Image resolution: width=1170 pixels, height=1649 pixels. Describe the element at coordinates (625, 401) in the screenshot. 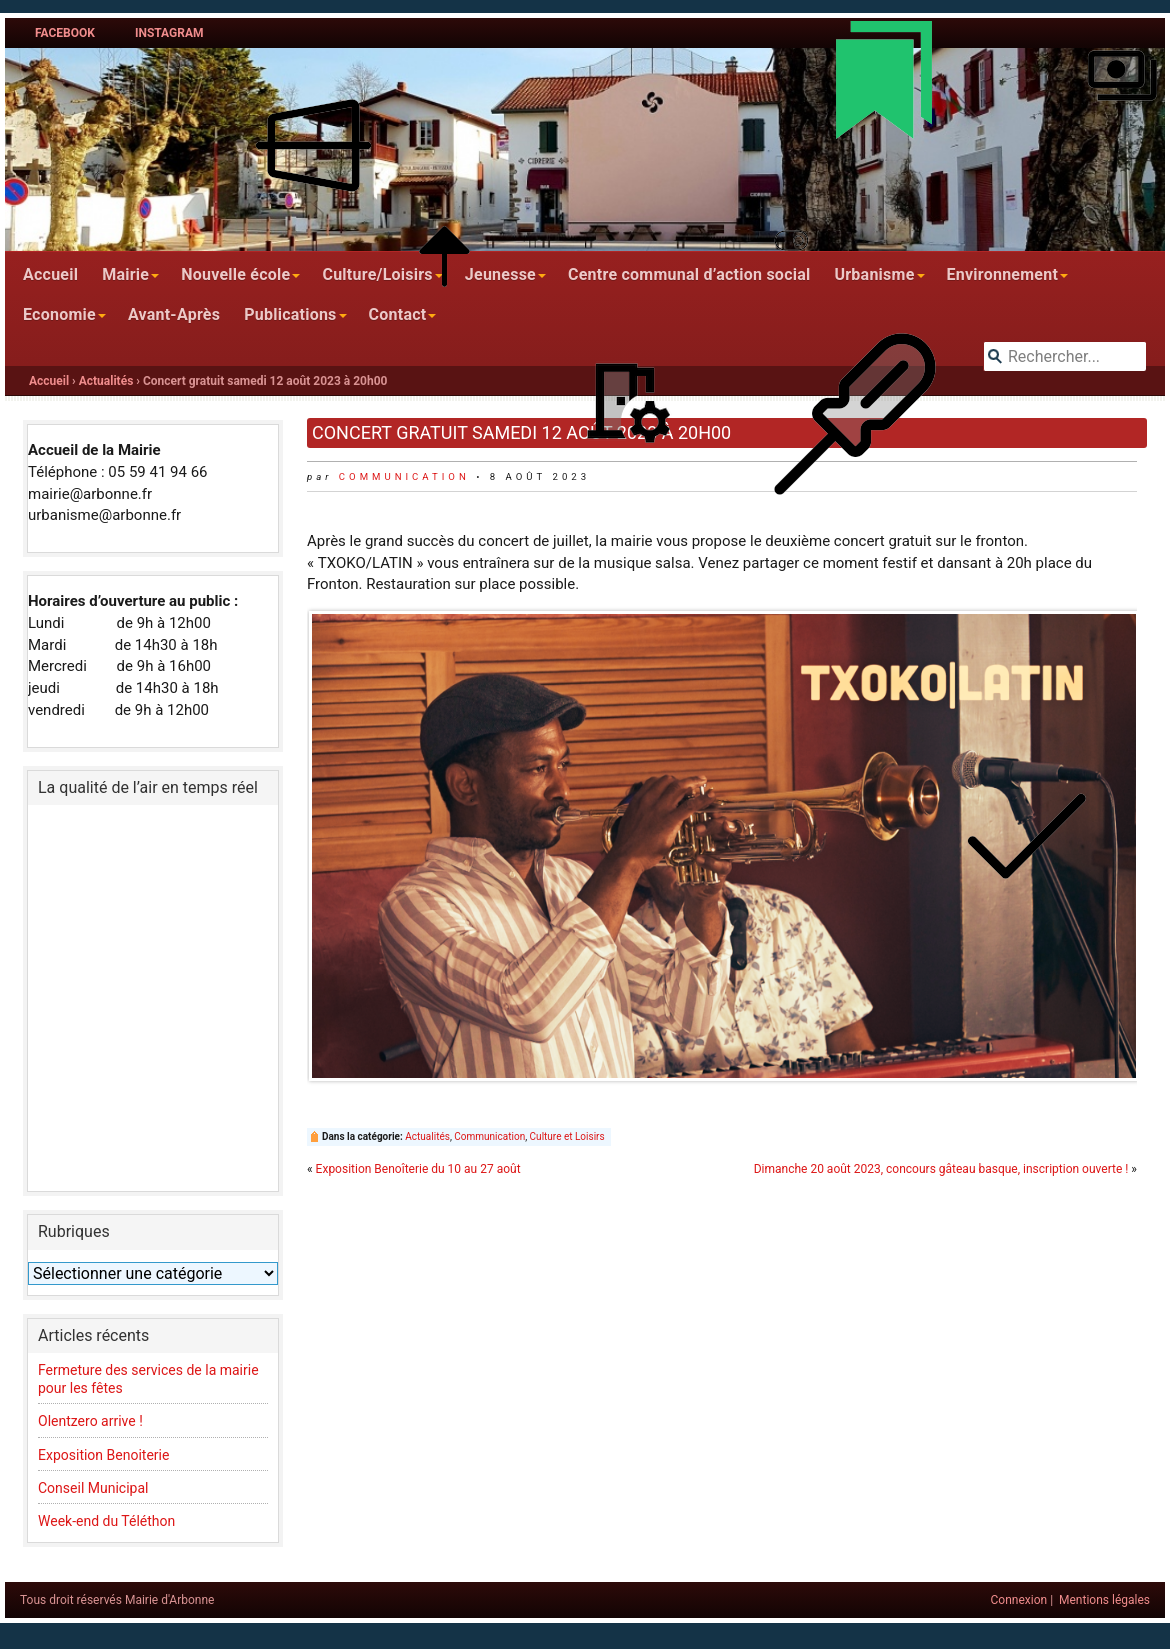

I see `adjust room or space preferences` at that location.